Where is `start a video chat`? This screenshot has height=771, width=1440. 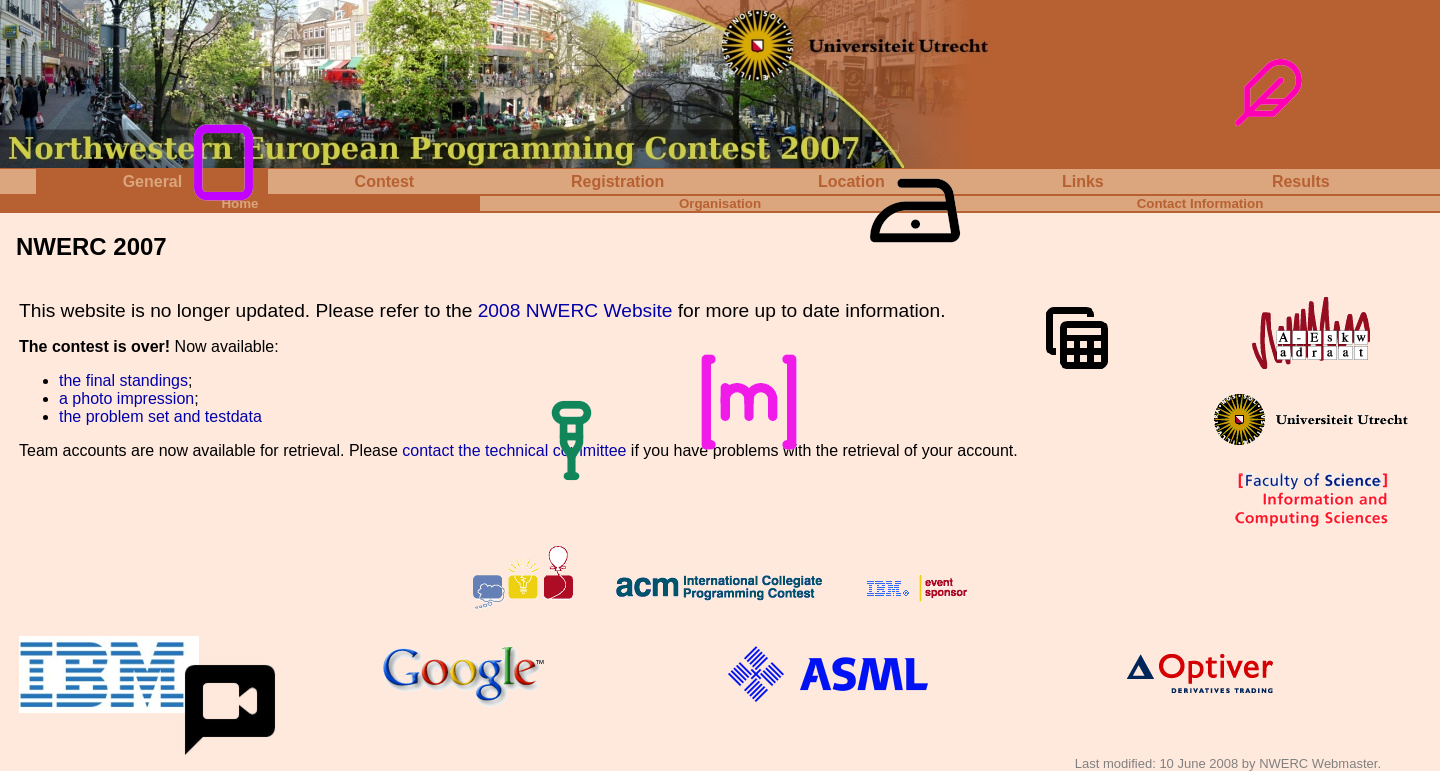
start a video chat is located at coordinates (230, 710).